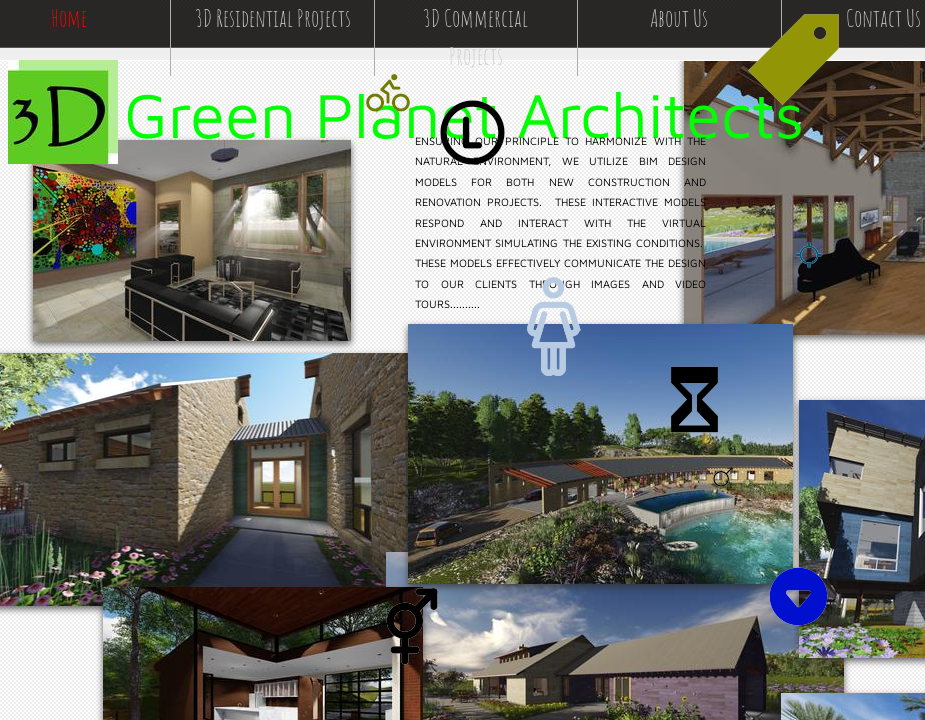 The width and height of the screenshot is (925, 720). Describe the element at coordinates (388, 92) in the screenshot. I see `access bike-sharing or cycling options` at that location.